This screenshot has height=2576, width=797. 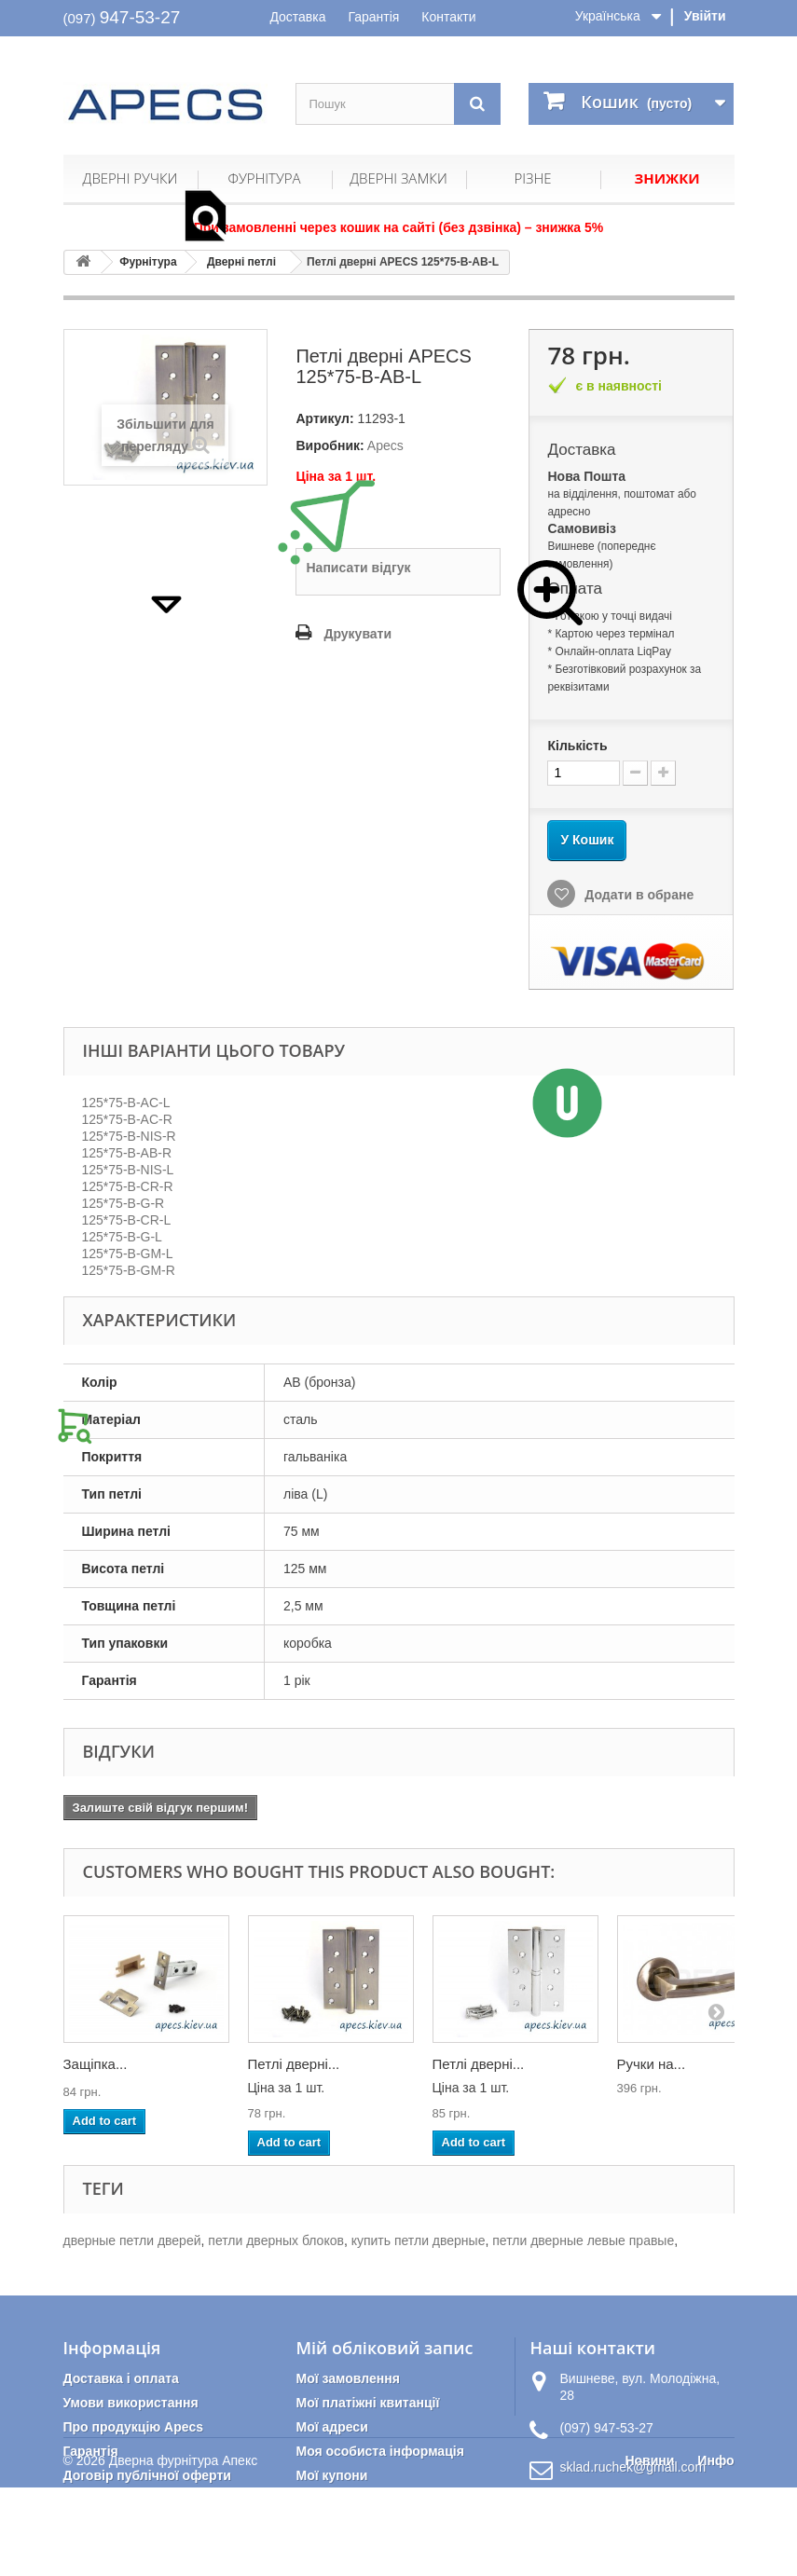 I want to click on expand dropdown menu, so click(x=166, y=602).